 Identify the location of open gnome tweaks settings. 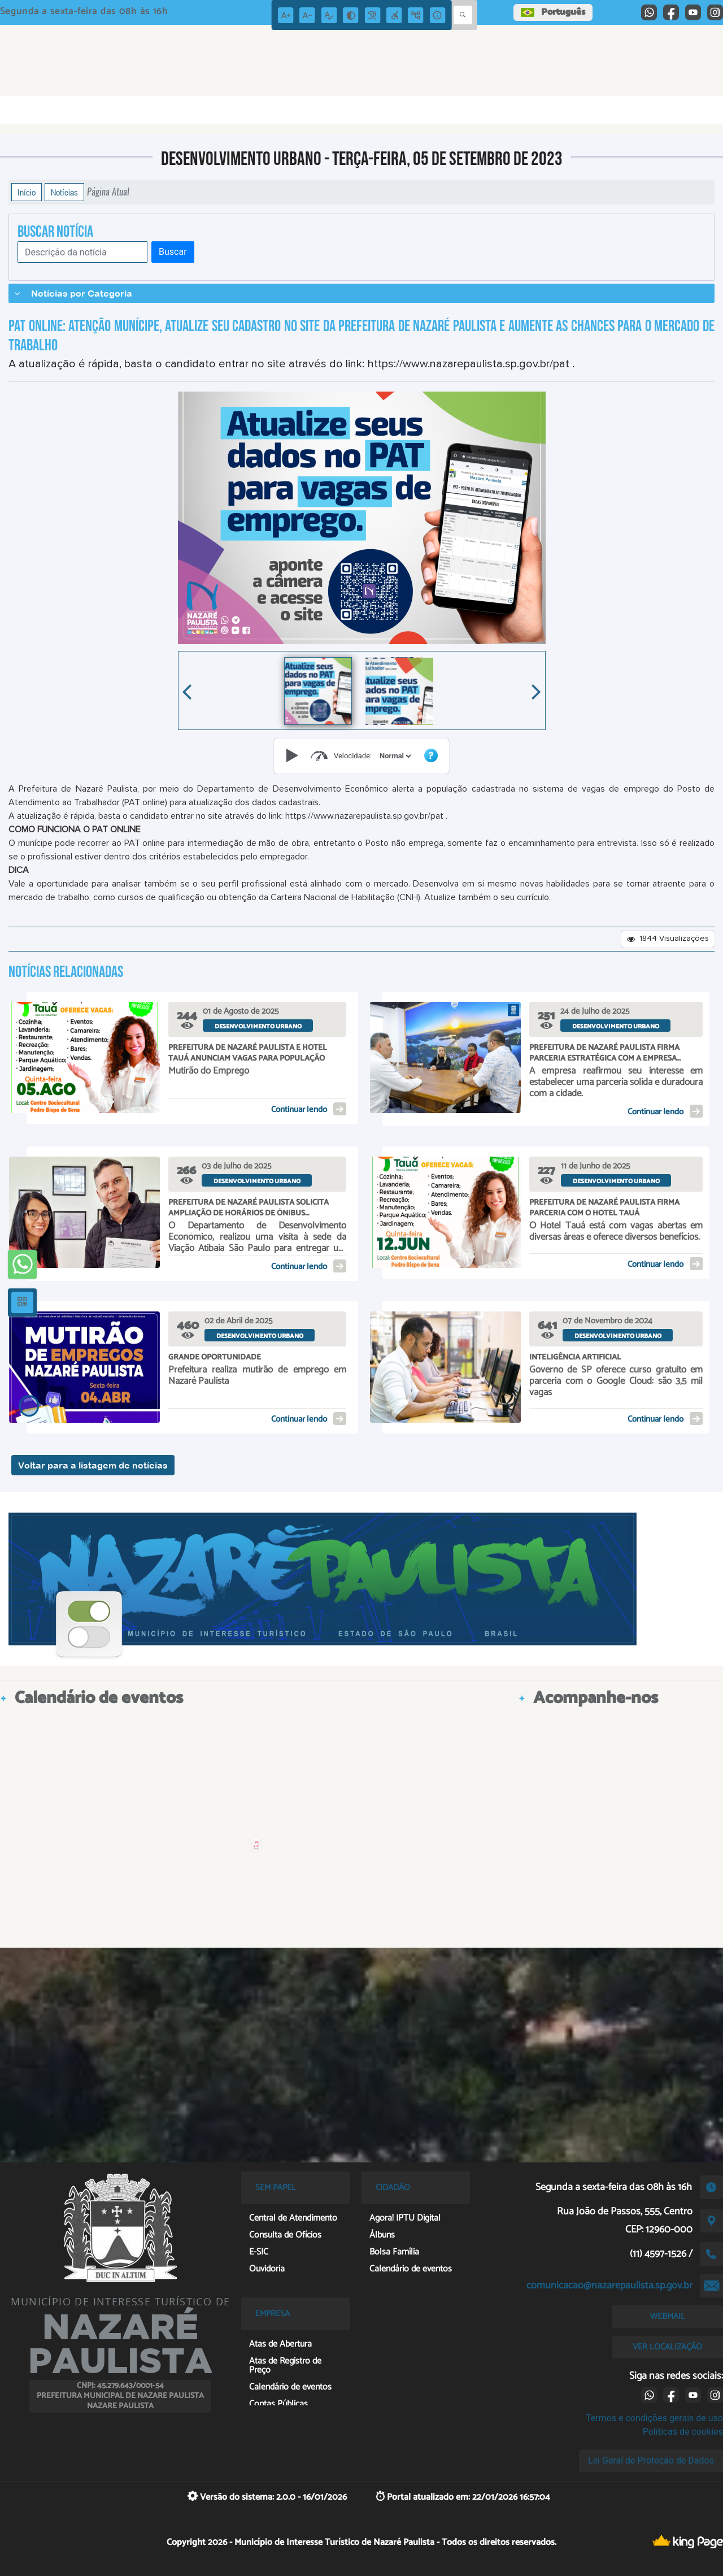
(89, 1624).